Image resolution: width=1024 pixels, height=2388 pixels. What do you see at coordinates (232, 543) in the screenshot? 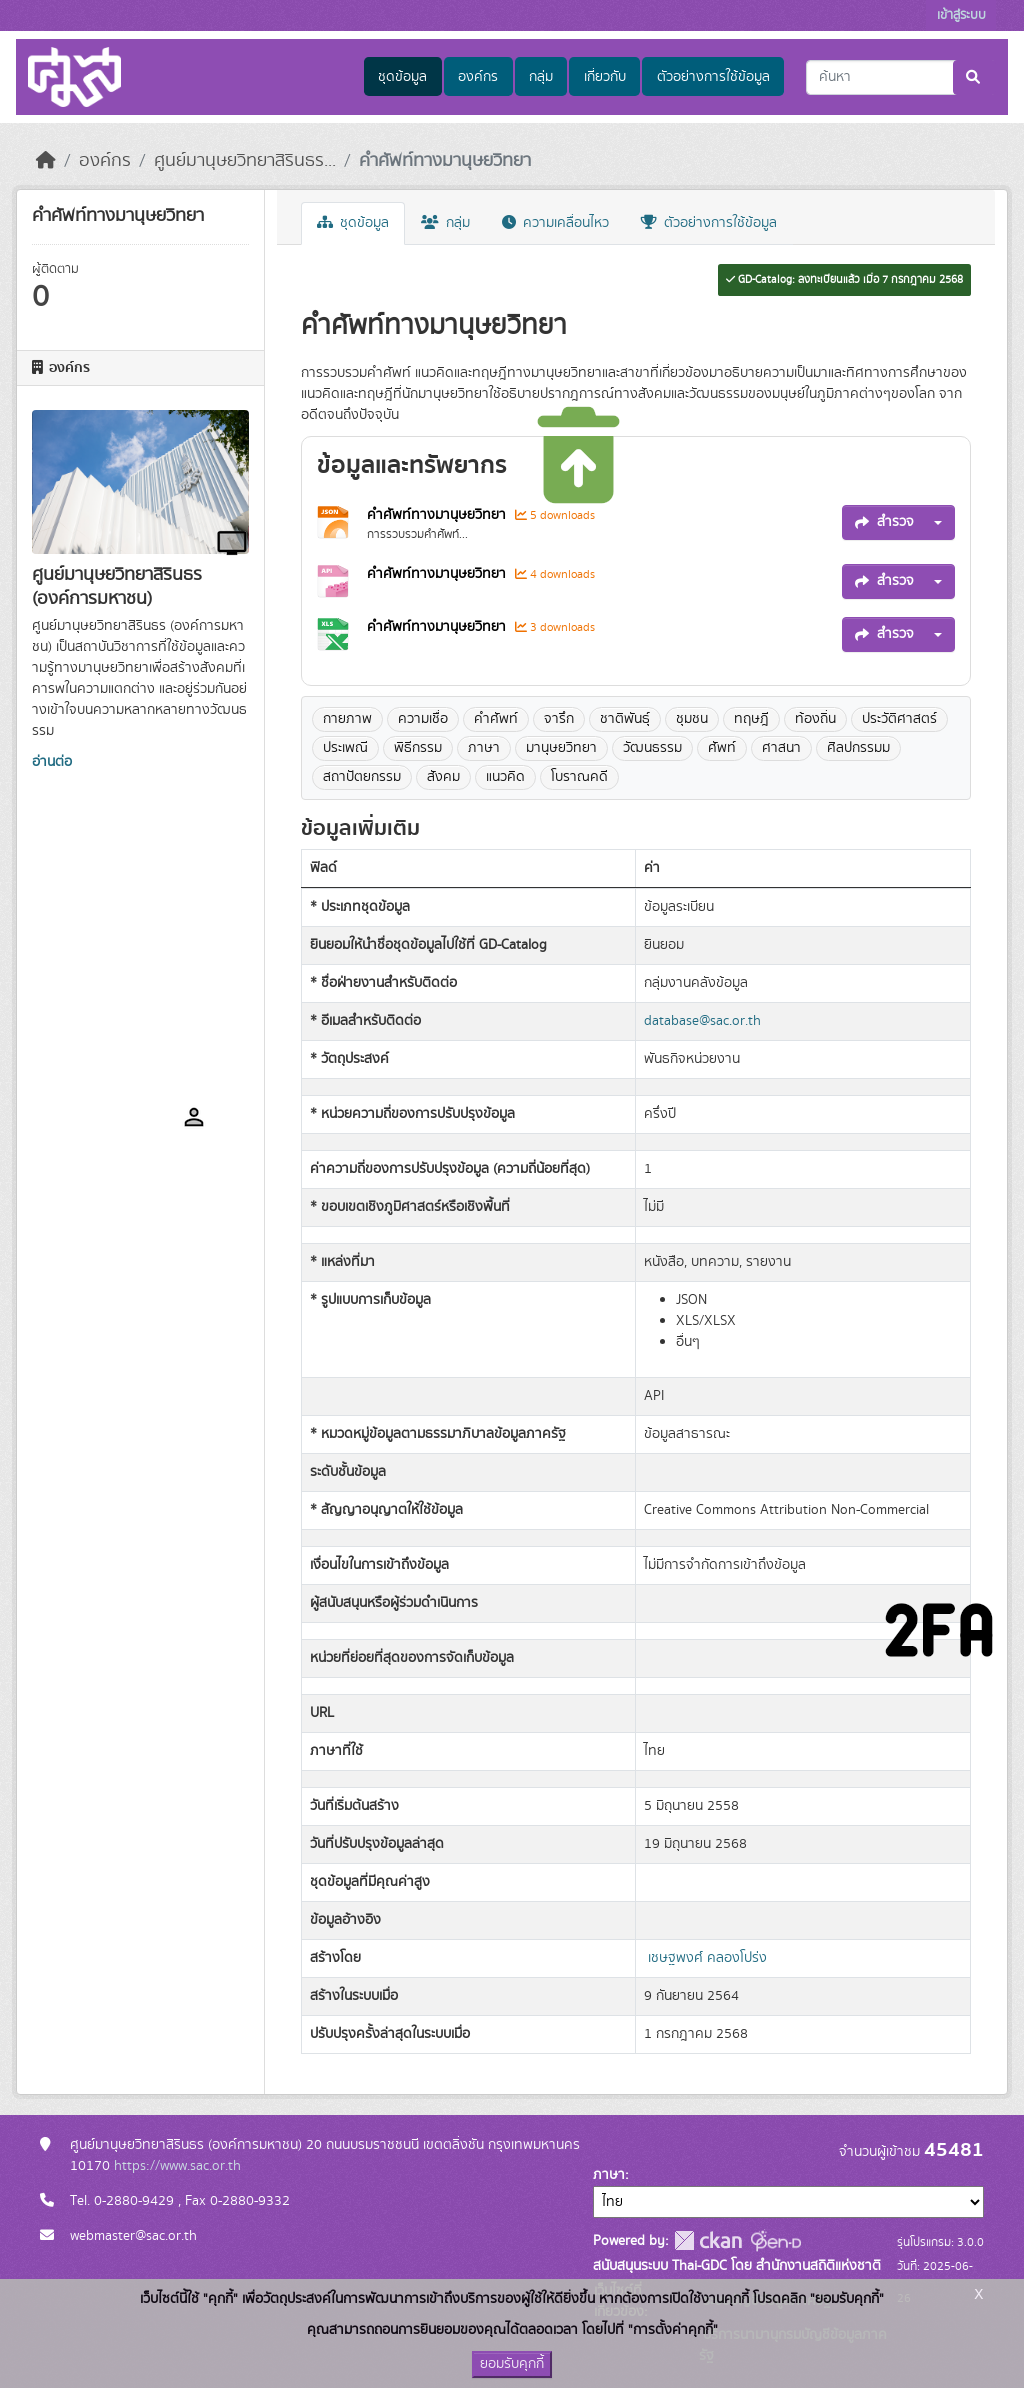
I see `access tv or display settings` at bounding box center [232, 543].